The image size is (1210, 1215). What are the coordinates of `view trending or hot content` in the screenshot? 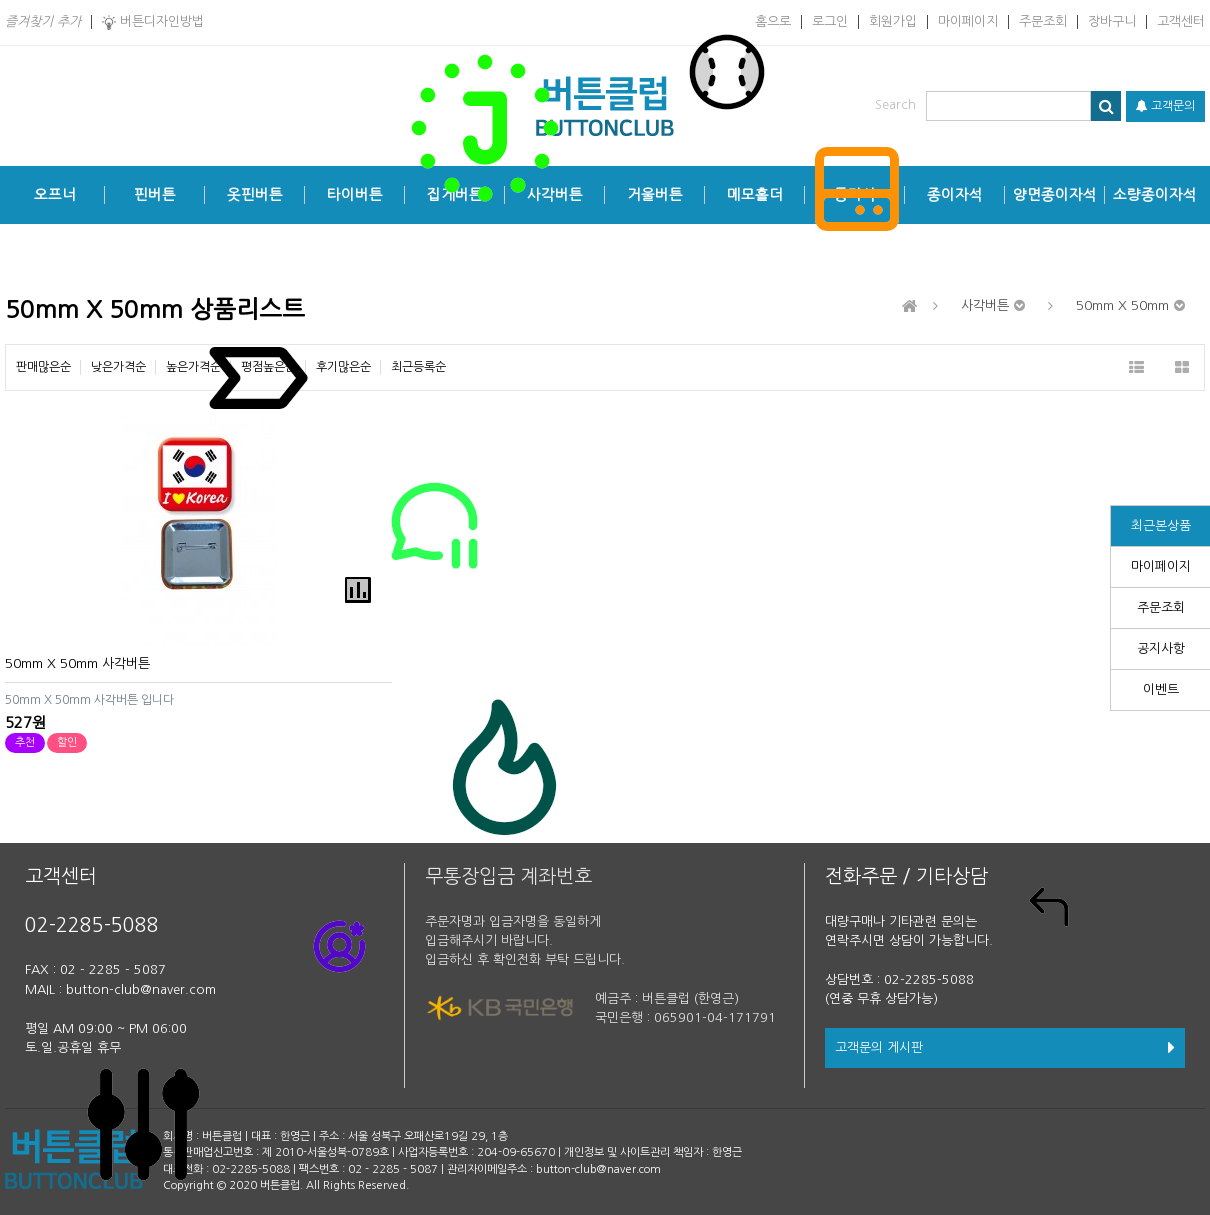 It's located at (504, 770).